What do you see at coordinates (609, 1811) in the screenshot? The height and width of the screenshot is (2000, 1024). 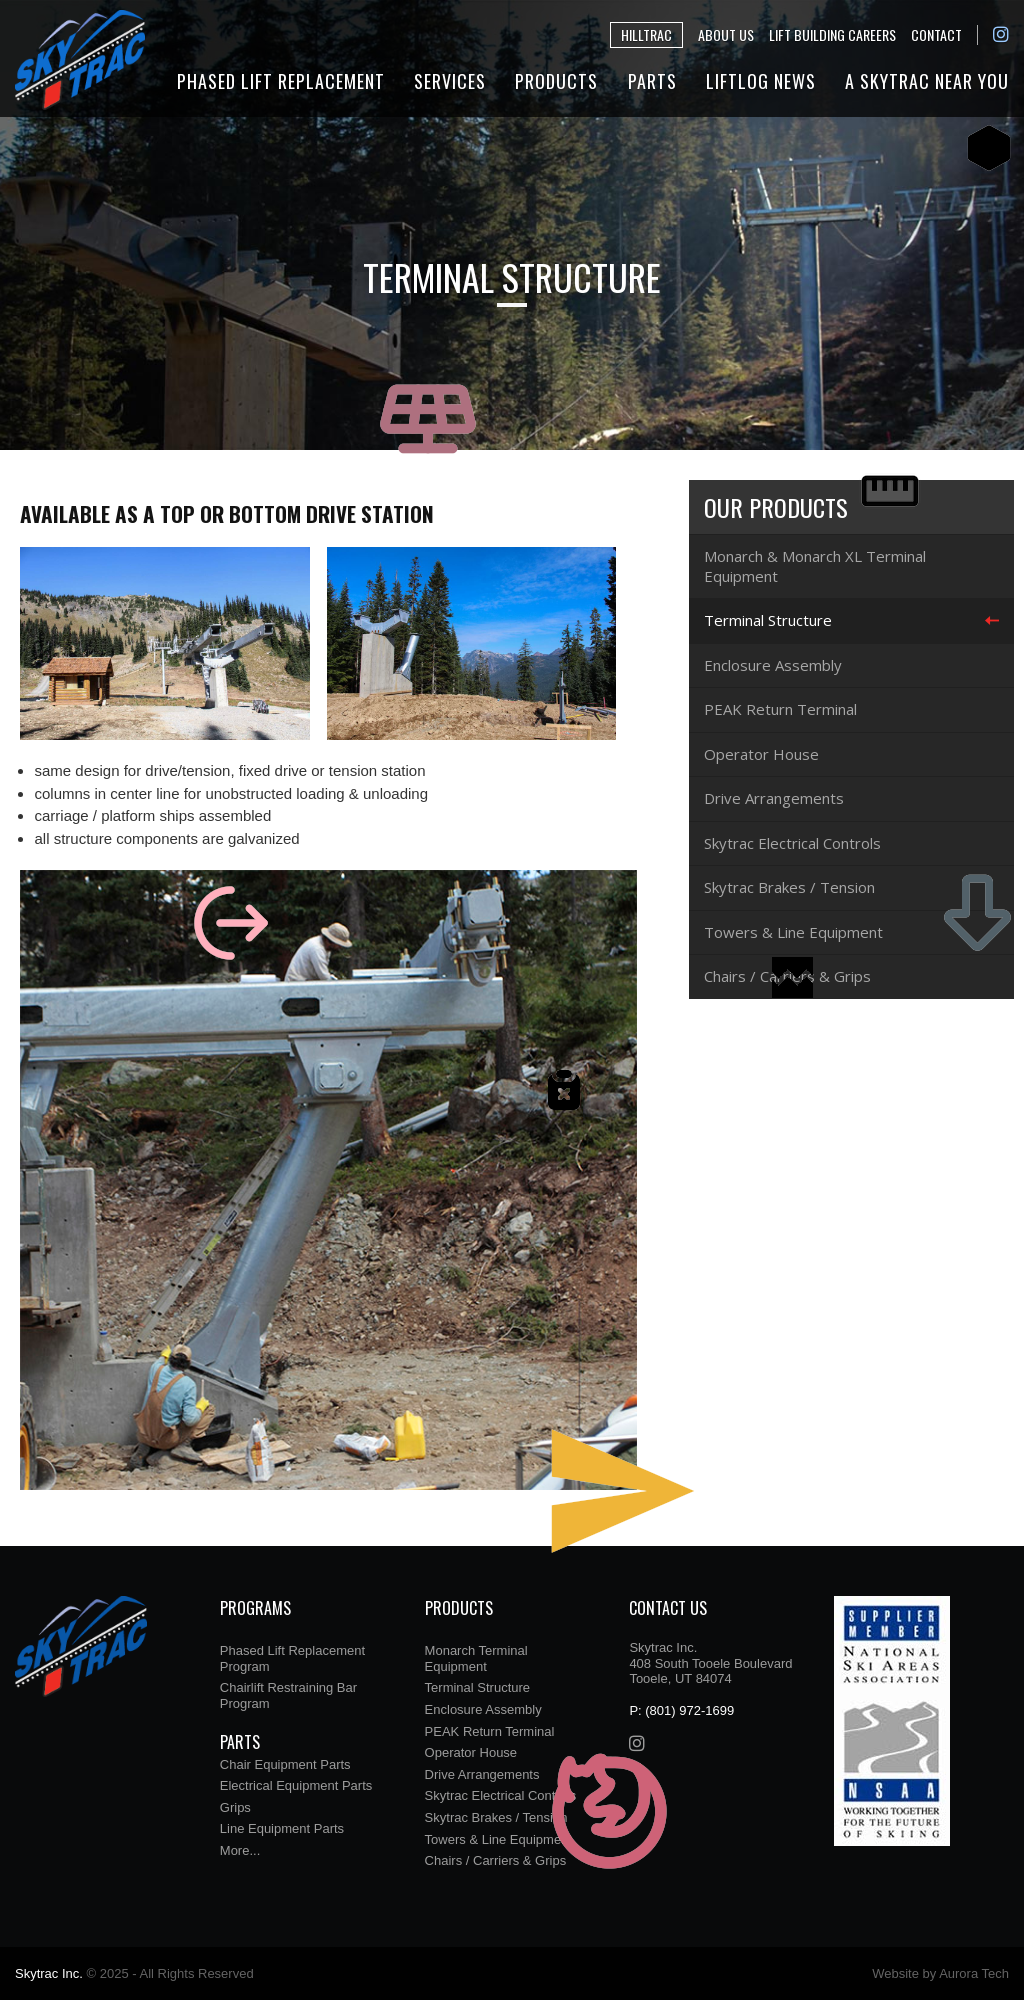 I see `open link in Firefox browser` at bounding box center [609, 1811].